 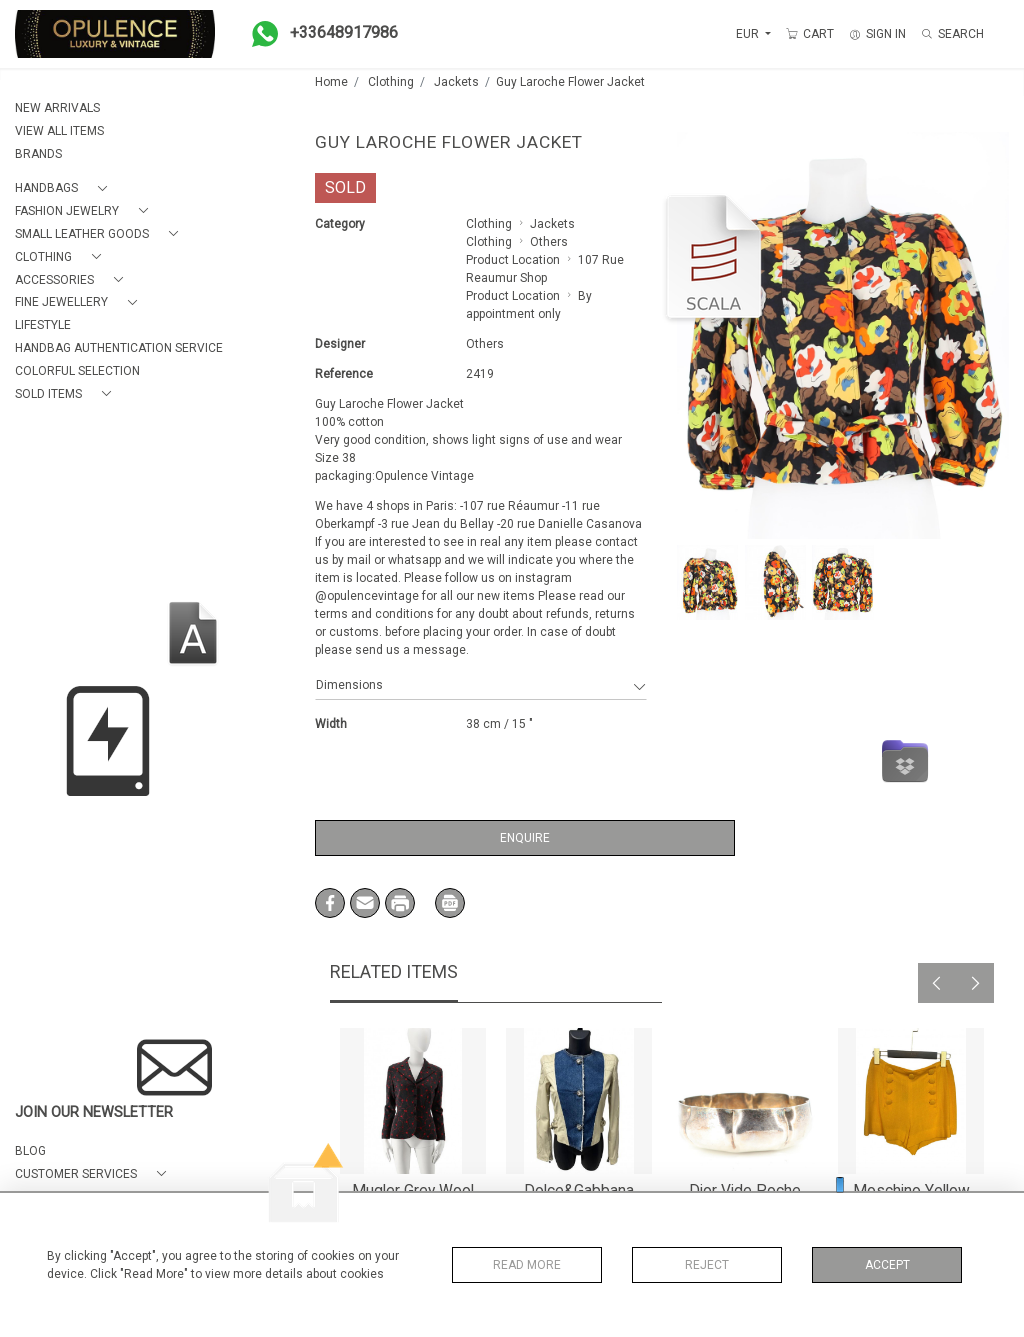 What do you see at coordinates (840, 1185) in the screenshot?
I see `iPhone 11 device icon` at bounding box center [840, 1185].